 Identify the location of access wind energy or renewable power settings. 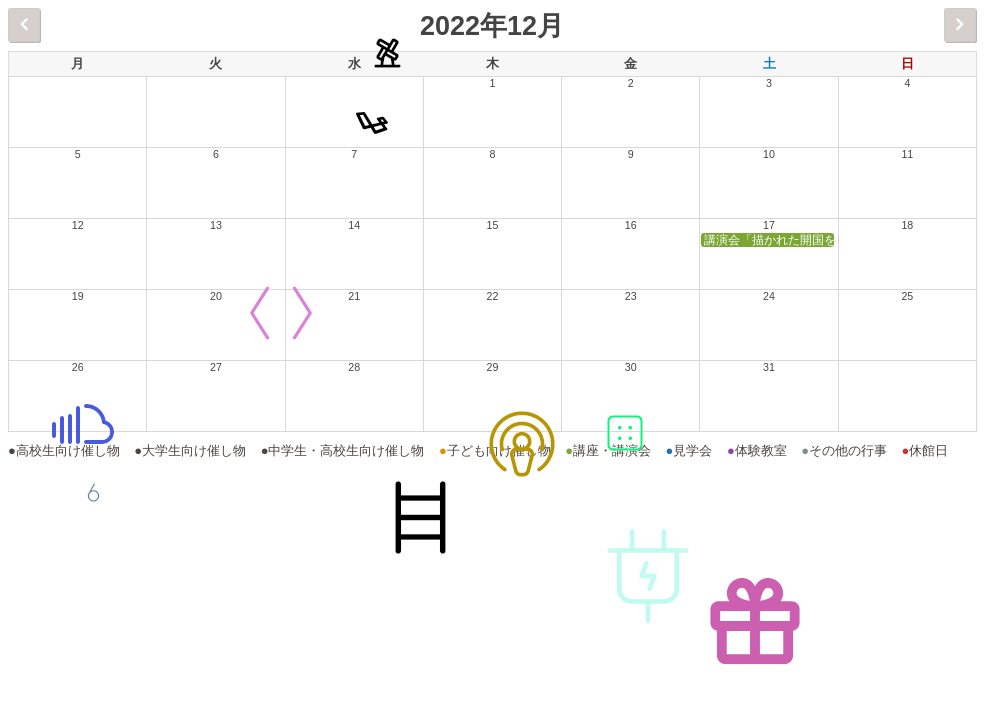
(387, 53).